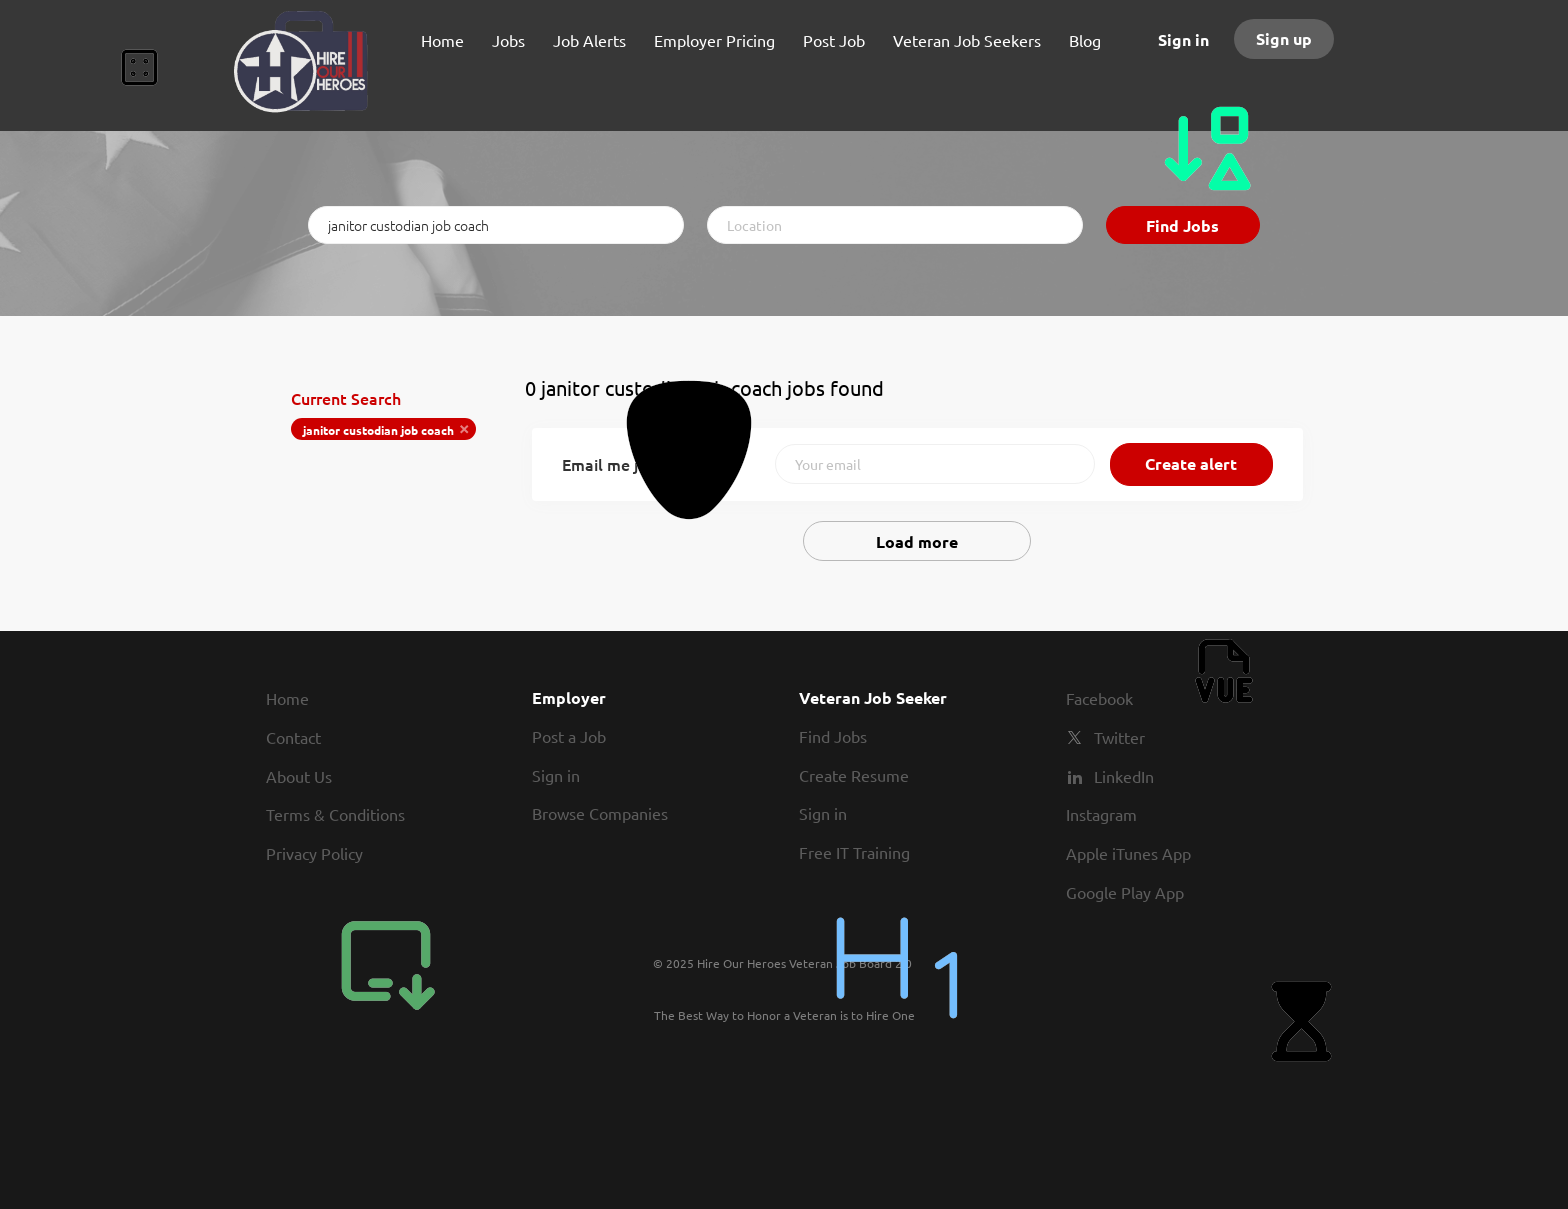 The width and height of the screenshot is (1568, 1209). I want to click on vue.js file type indicator, so click(1224, 671).